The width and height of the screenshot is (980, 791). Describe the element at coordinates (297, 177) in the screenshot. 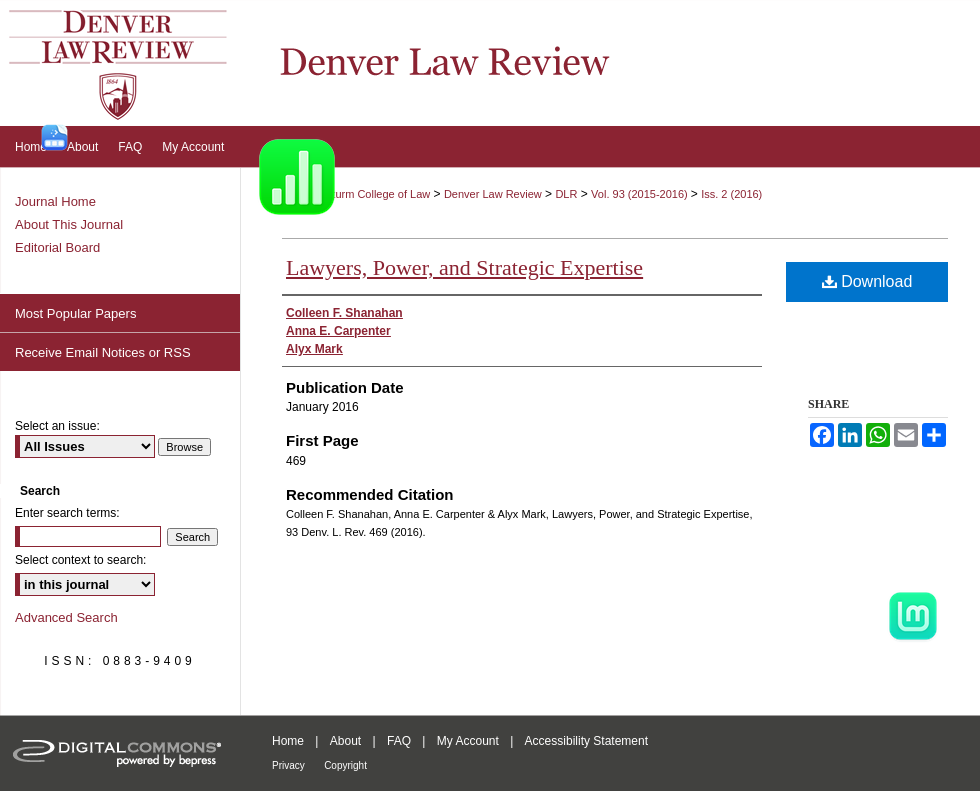

I see `open LibreOffice Calc spreadsheet application` at that location.